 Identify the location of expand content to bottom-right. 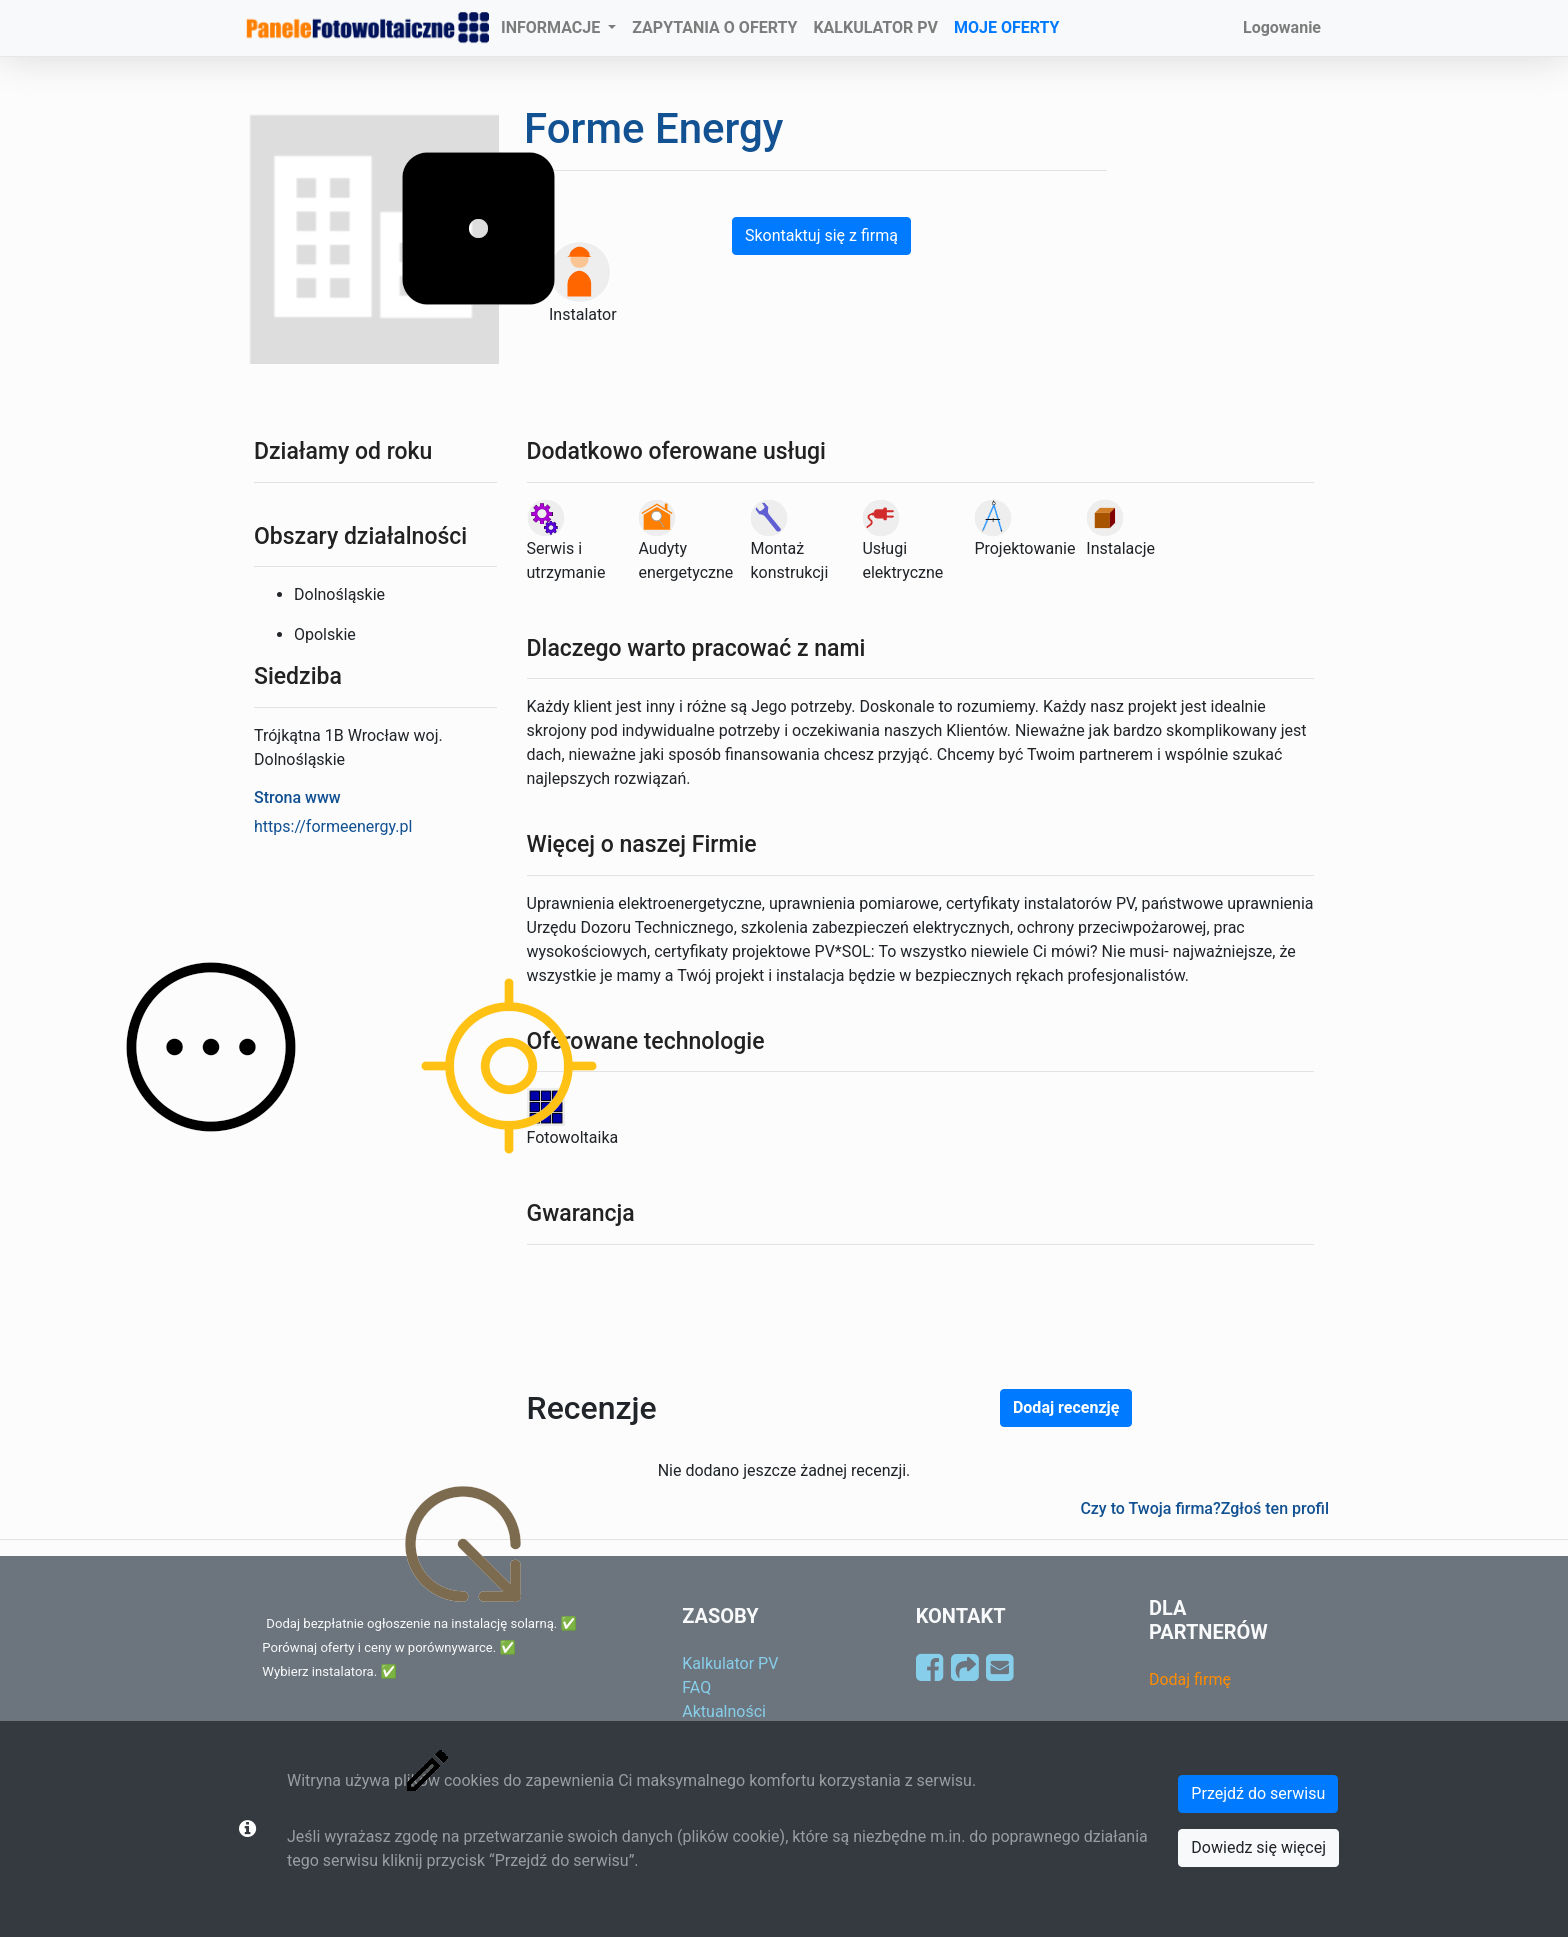
(463, 1544).